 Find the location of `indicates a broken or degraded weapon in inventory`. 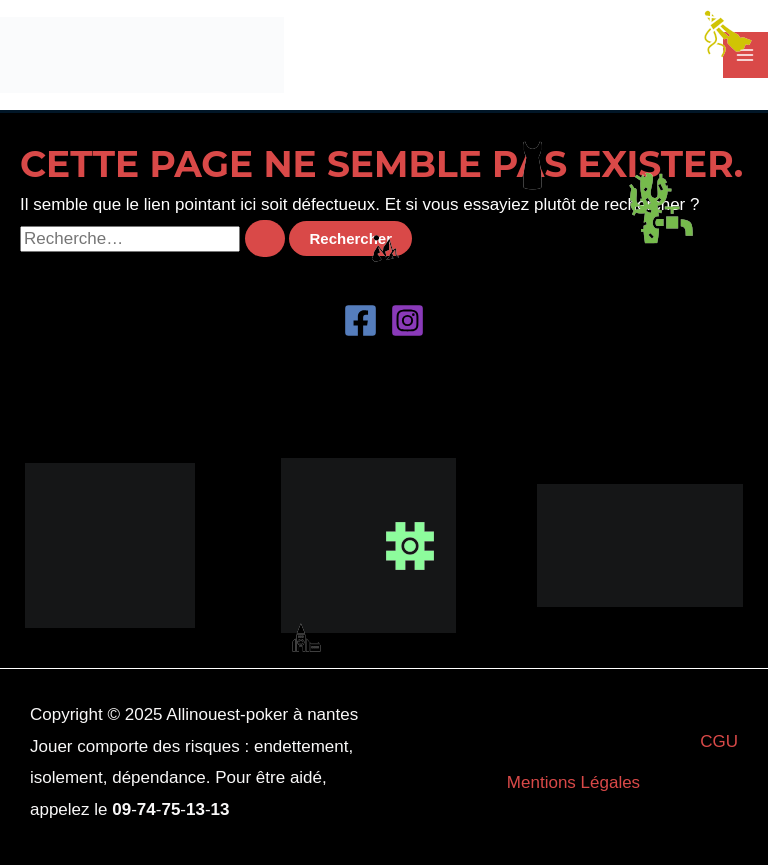

indicates a broken or degraded weapon in inventory is located at coordinates (728, 34).